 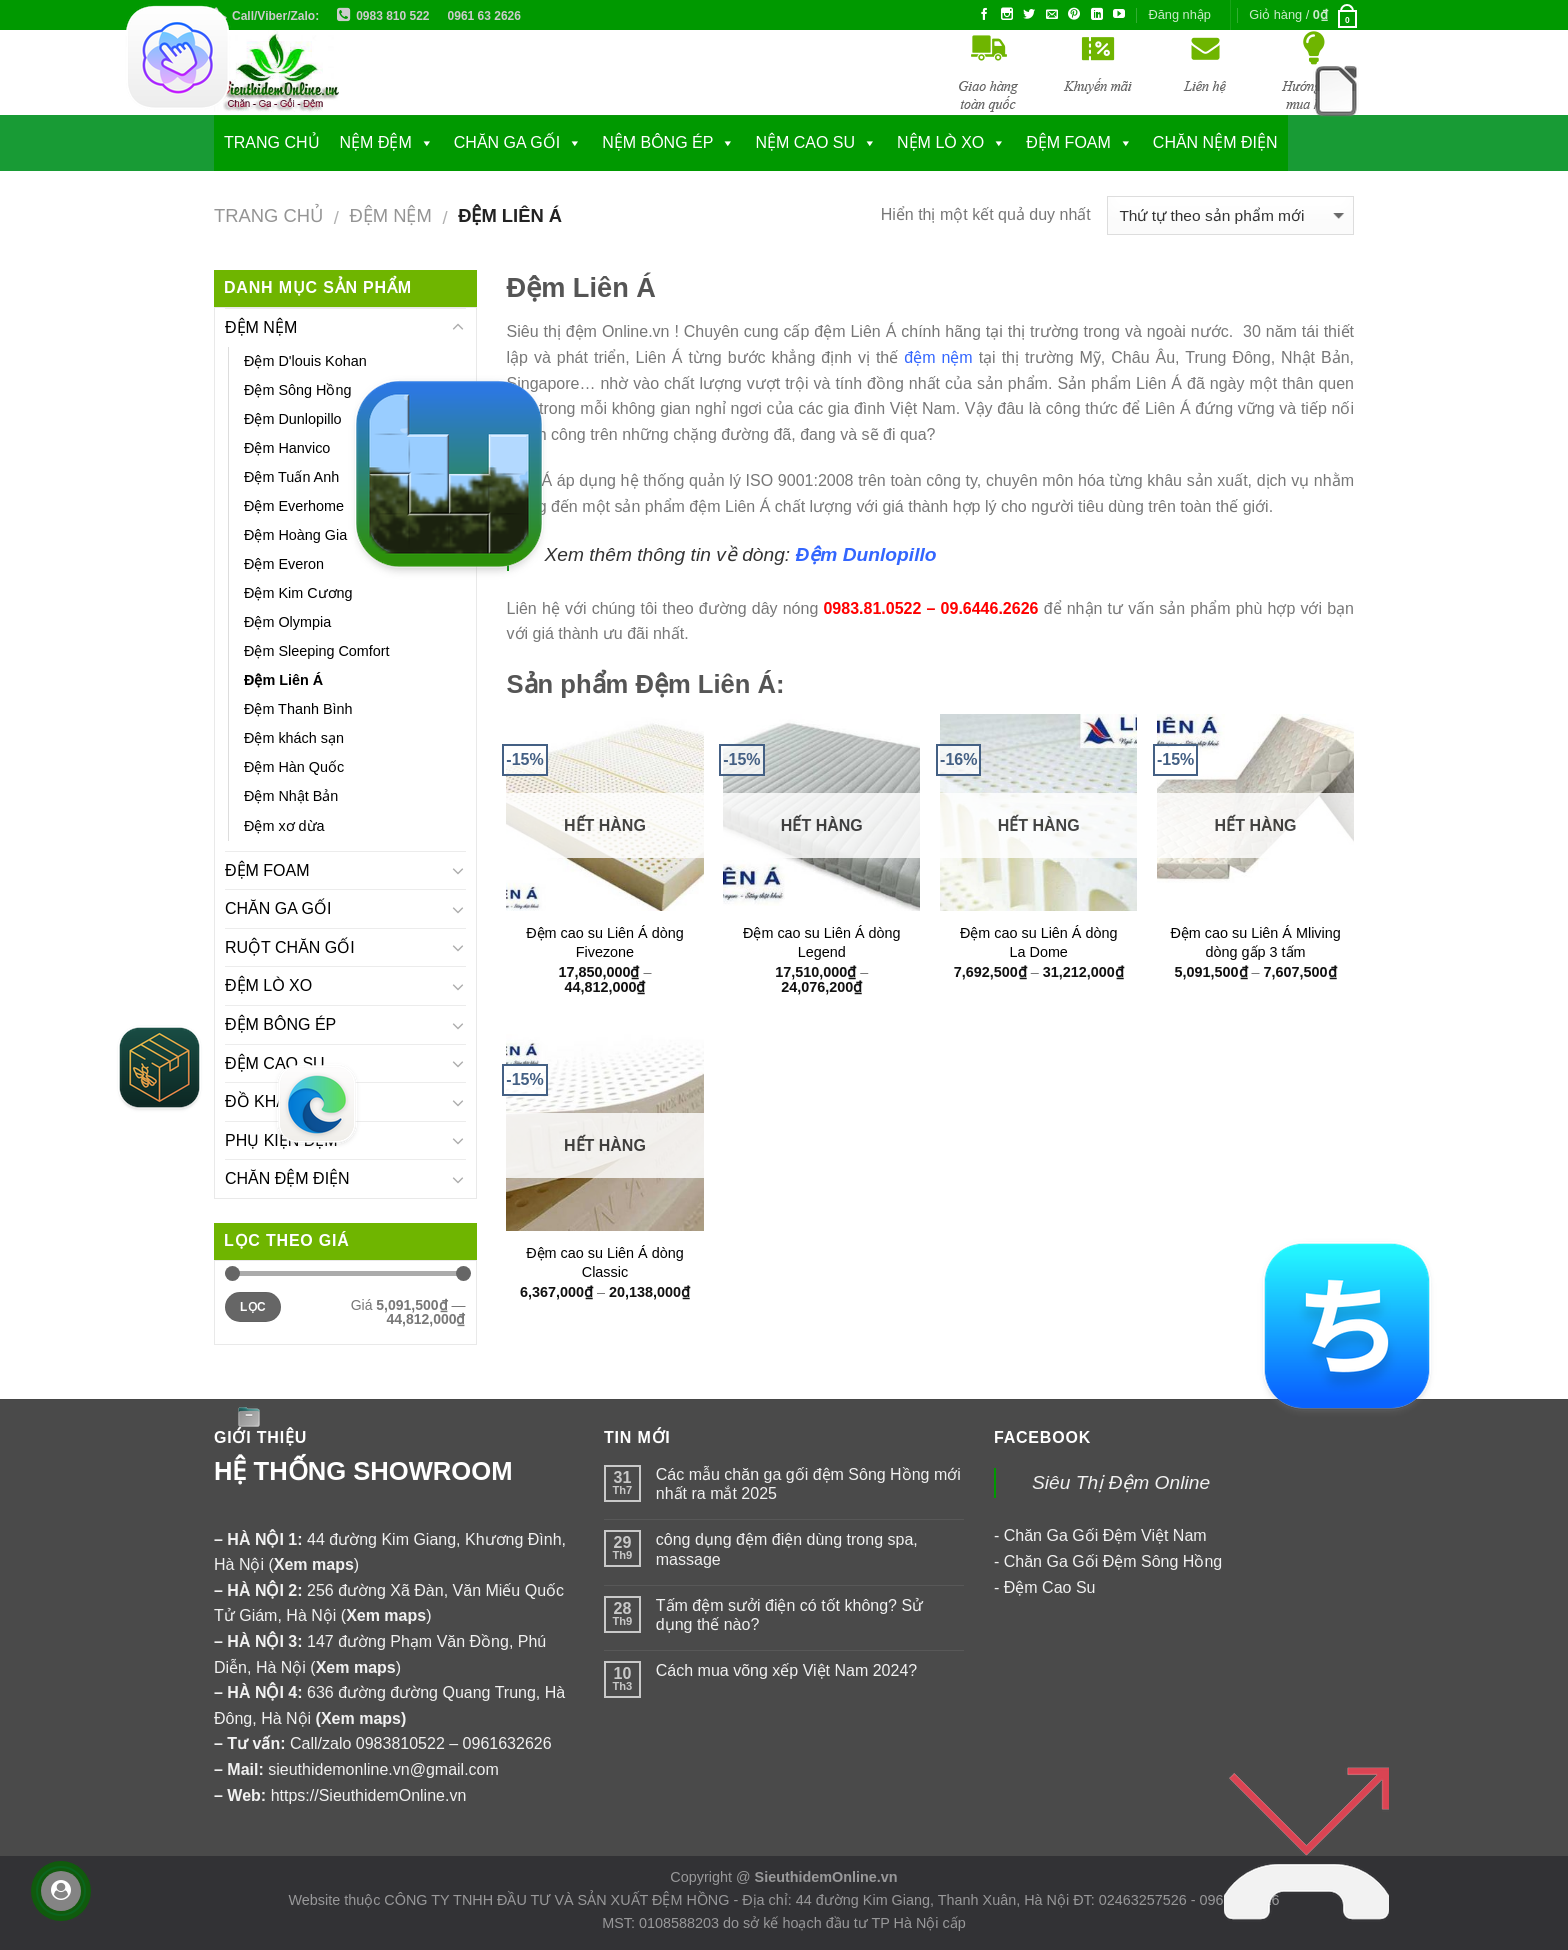 I want to click on open ibus-anthy japanese input method settings, so click(x=1347, y=1326).